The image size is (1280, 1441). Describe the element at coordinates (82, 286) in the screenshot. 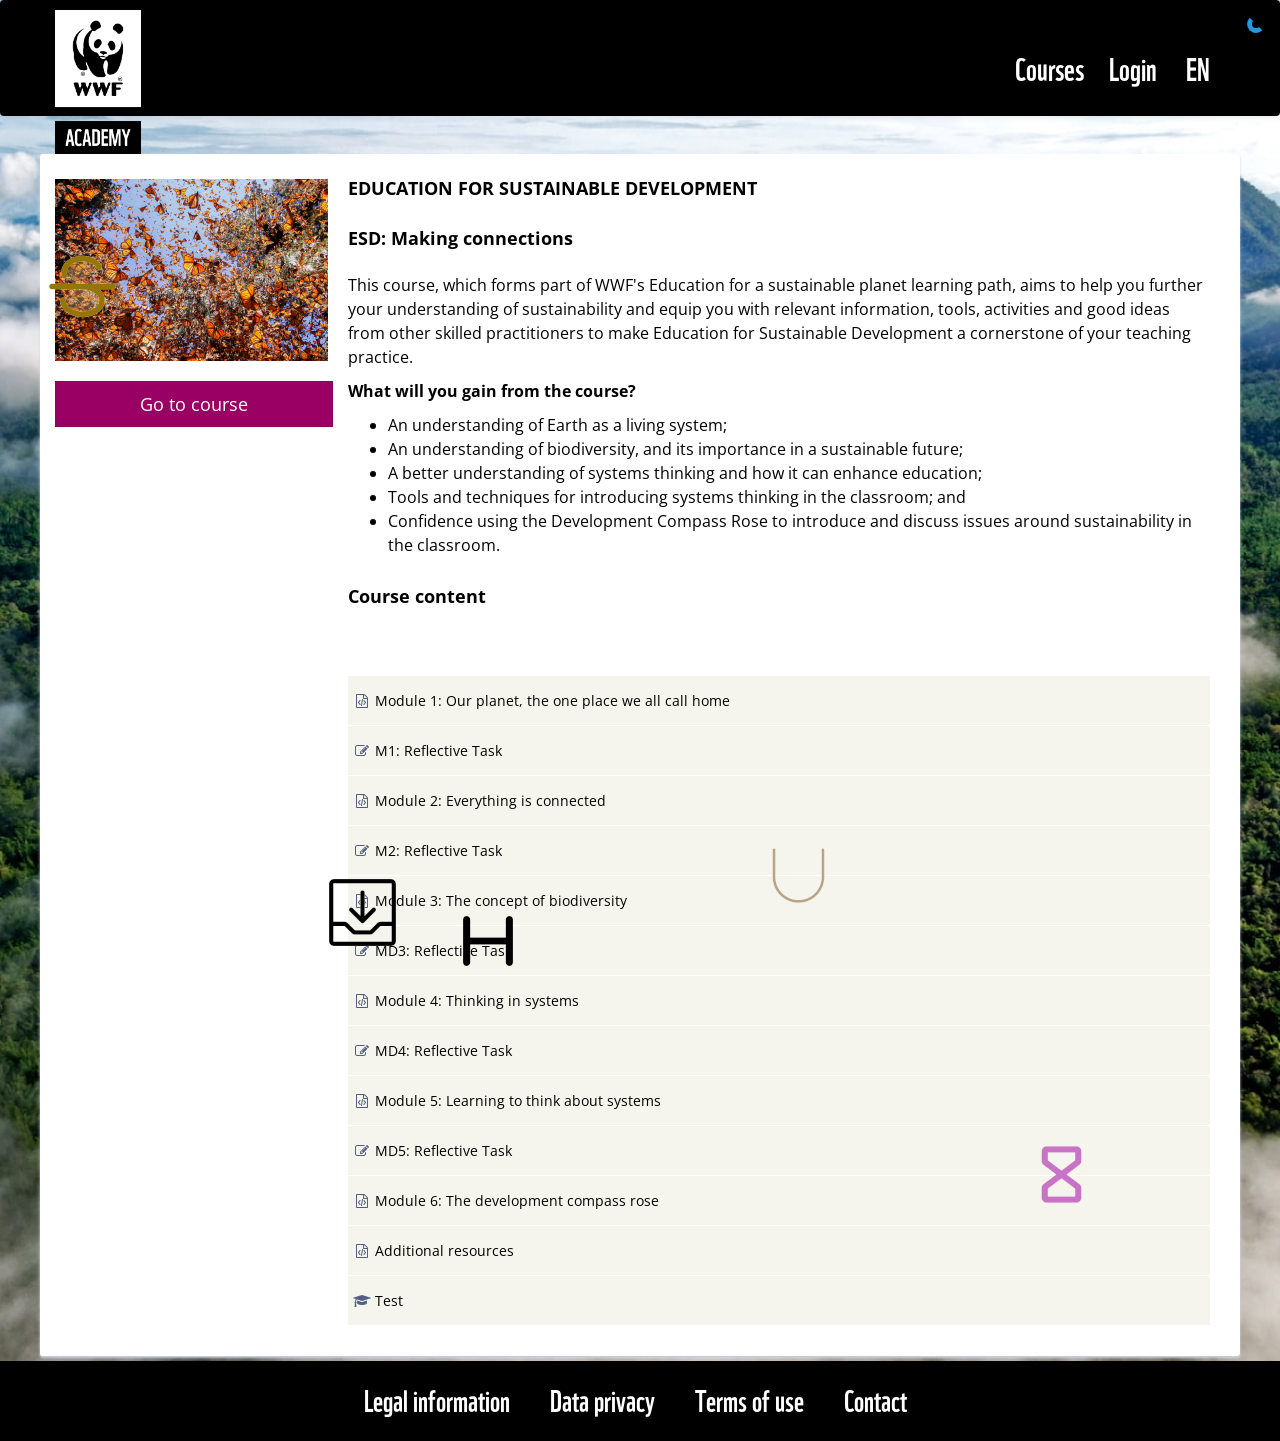

I see `apply strikethrough formatting to selected text` at that location.